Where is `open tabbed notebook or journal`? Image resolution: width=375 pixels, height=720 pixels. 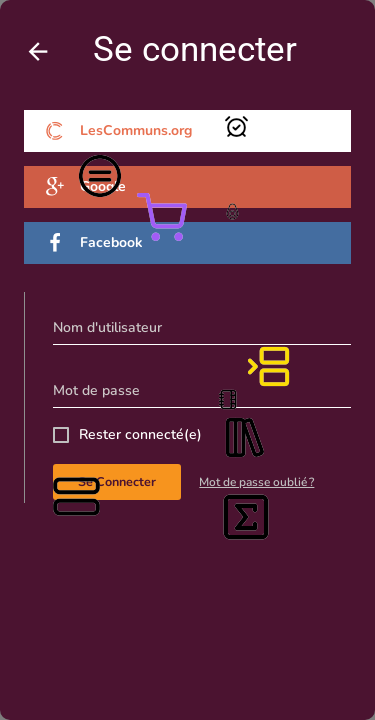
open tabbed notebook or journal is located at coordinates (228, 399).